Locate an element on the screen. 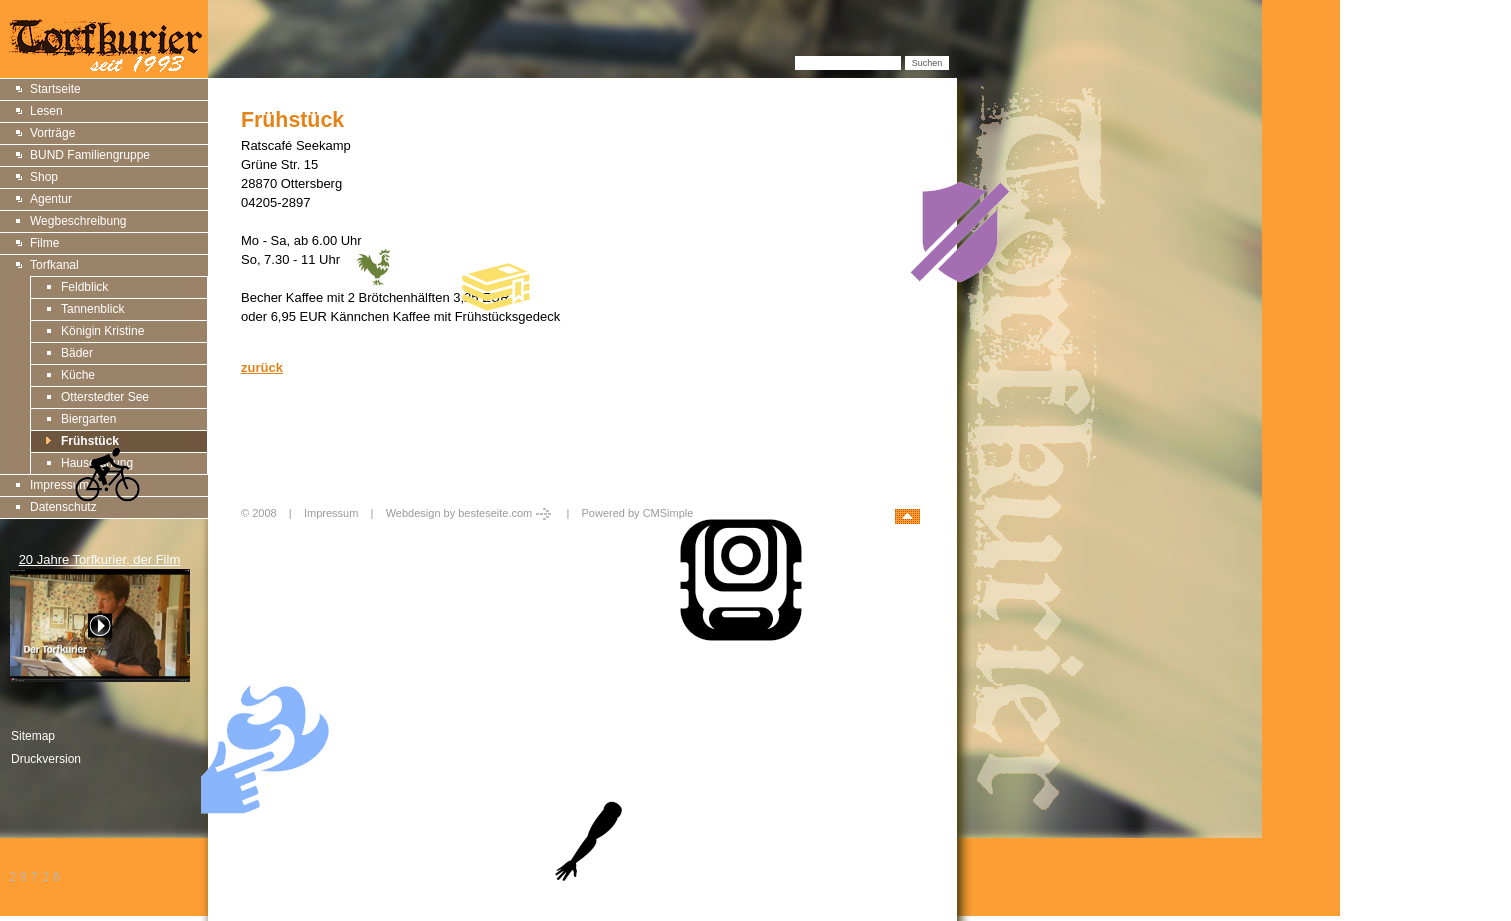 The width and height of the screenshot is (1511, 921). access your library or book collection is located at coordinates (496, 287).